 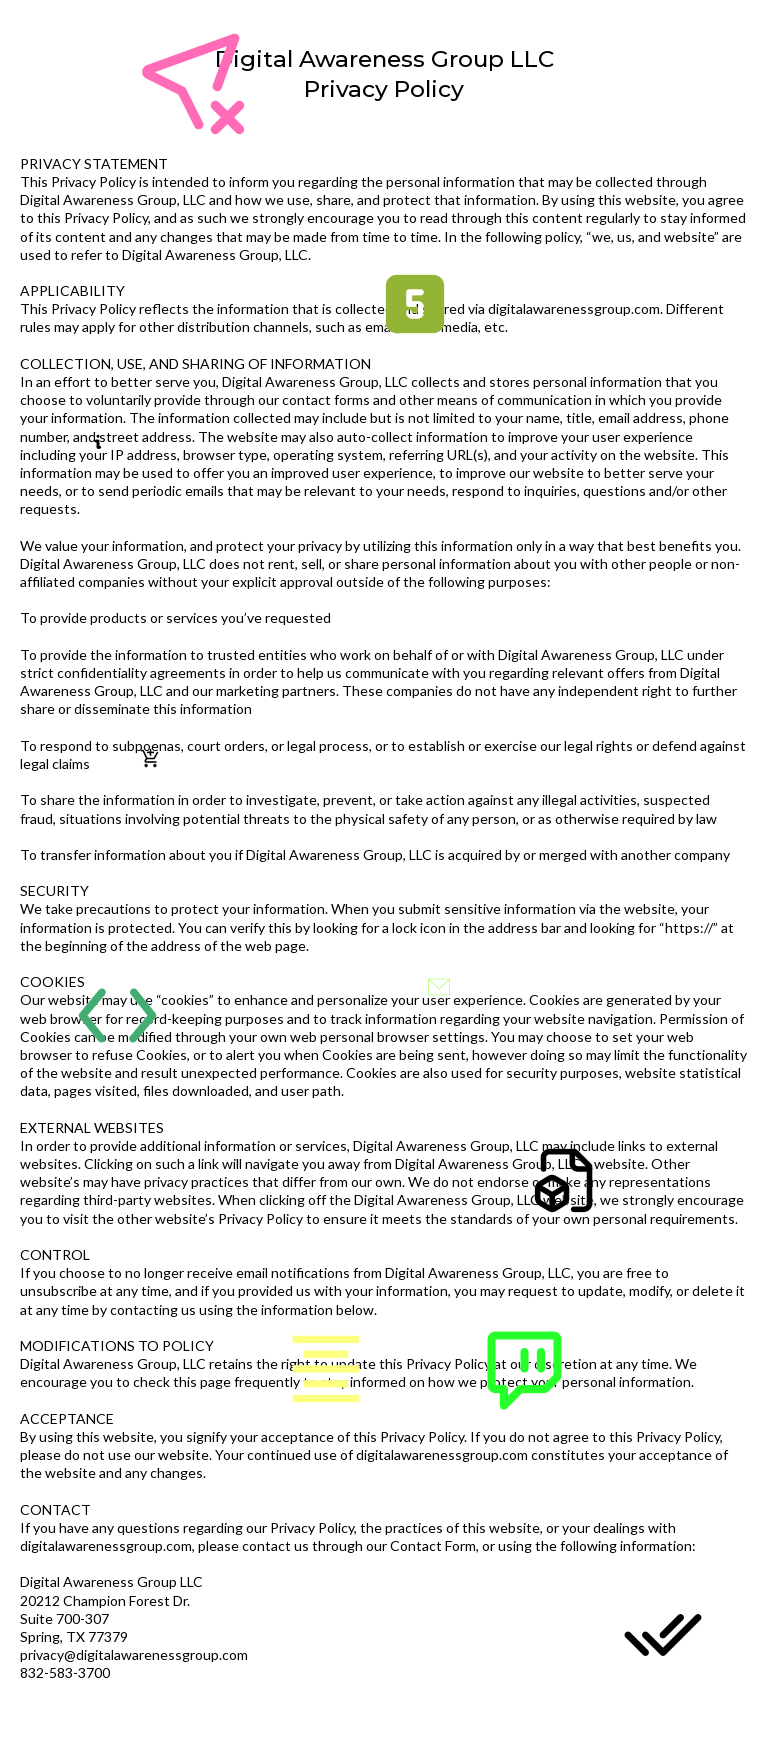 I want to click on center align text, so click(x=326, y=1369).